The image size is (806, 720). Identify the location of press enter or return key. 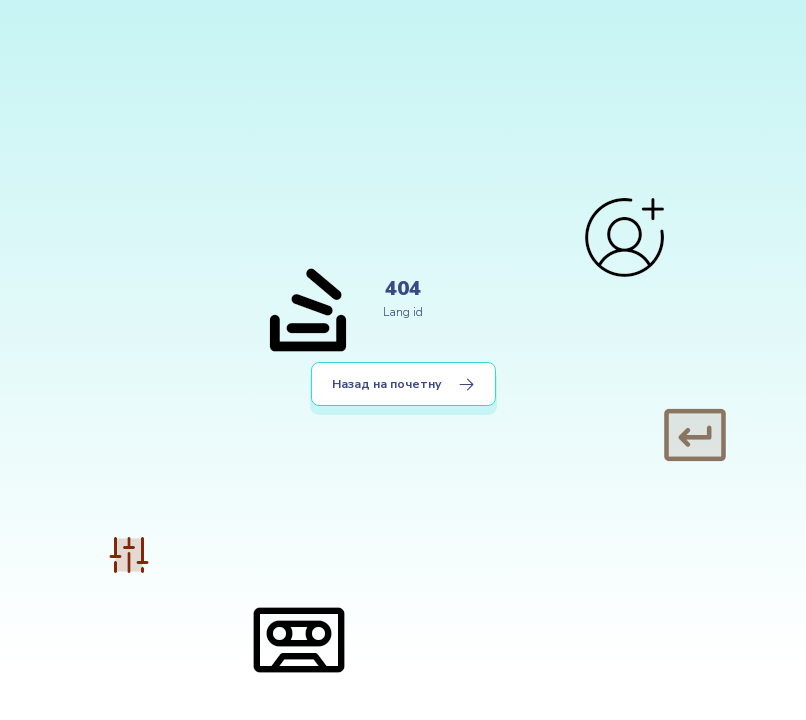
(695, 435).